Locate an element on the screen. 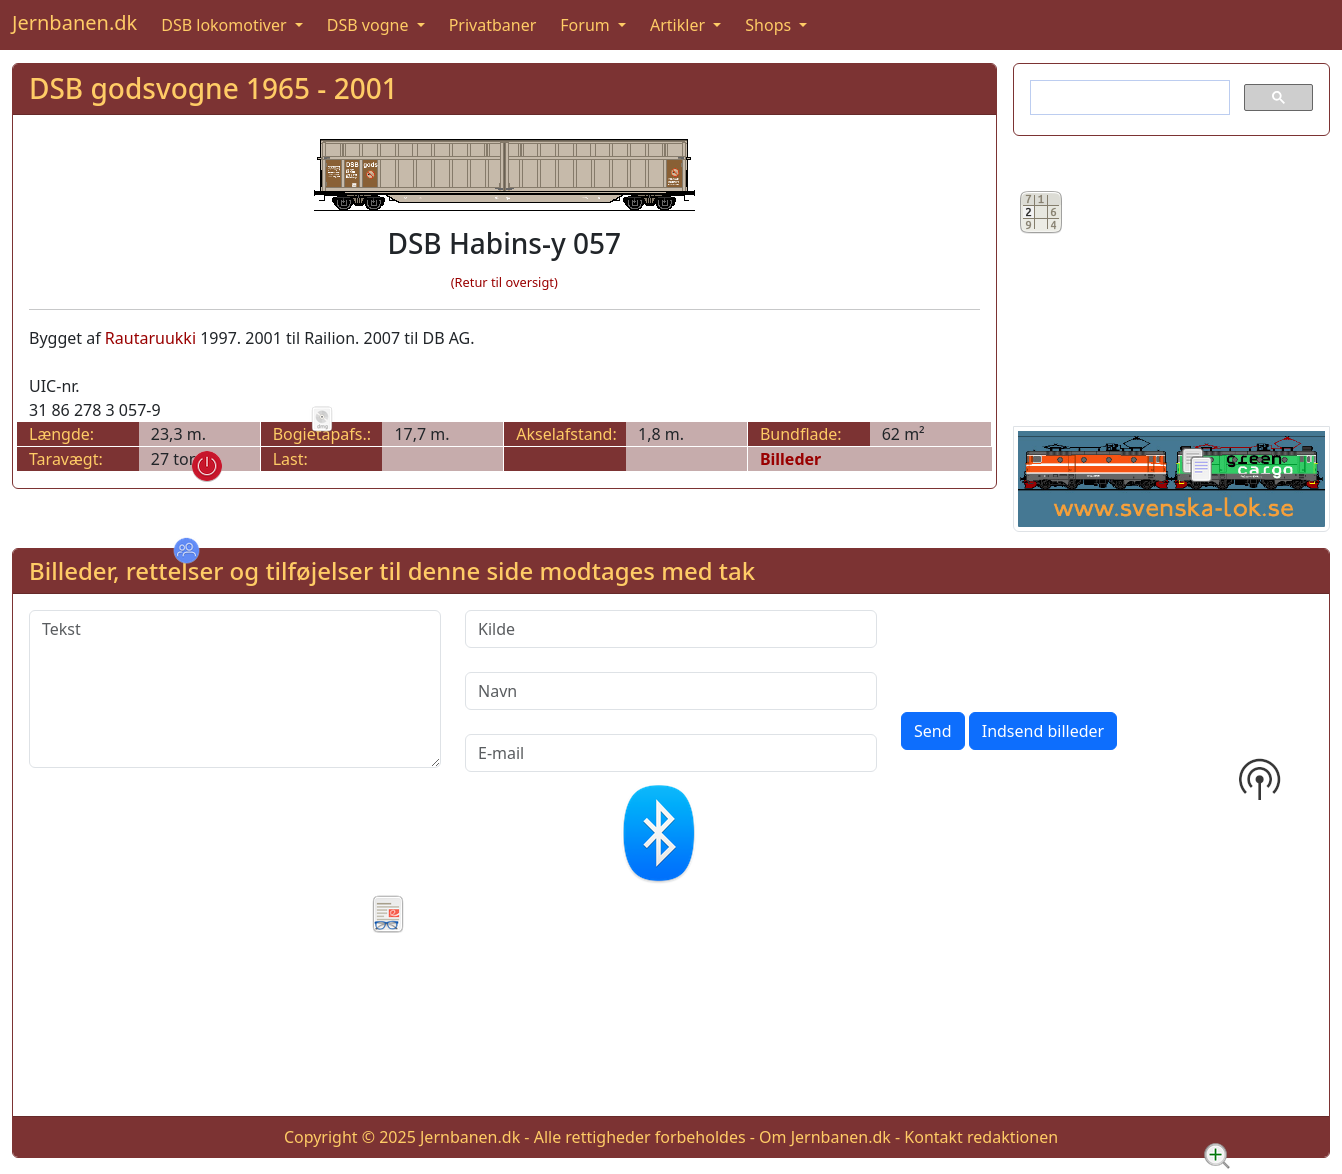  open evince document viewer is located at coordinates (388, 914).